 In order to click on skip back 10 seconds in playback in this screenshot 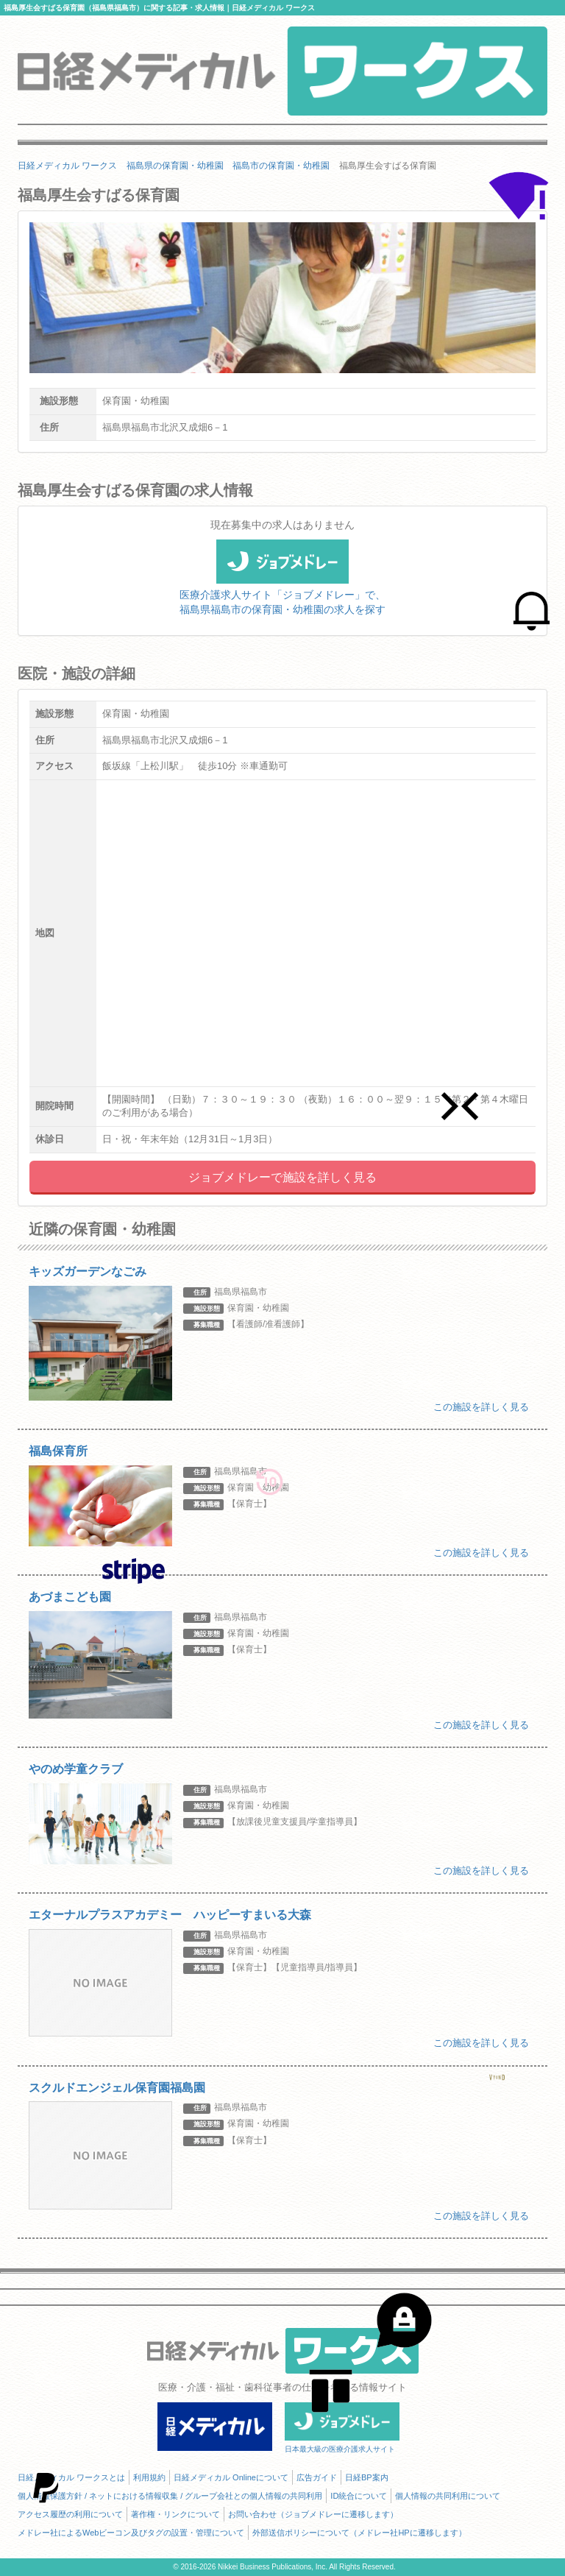, I will do `click(269, 1482)`.